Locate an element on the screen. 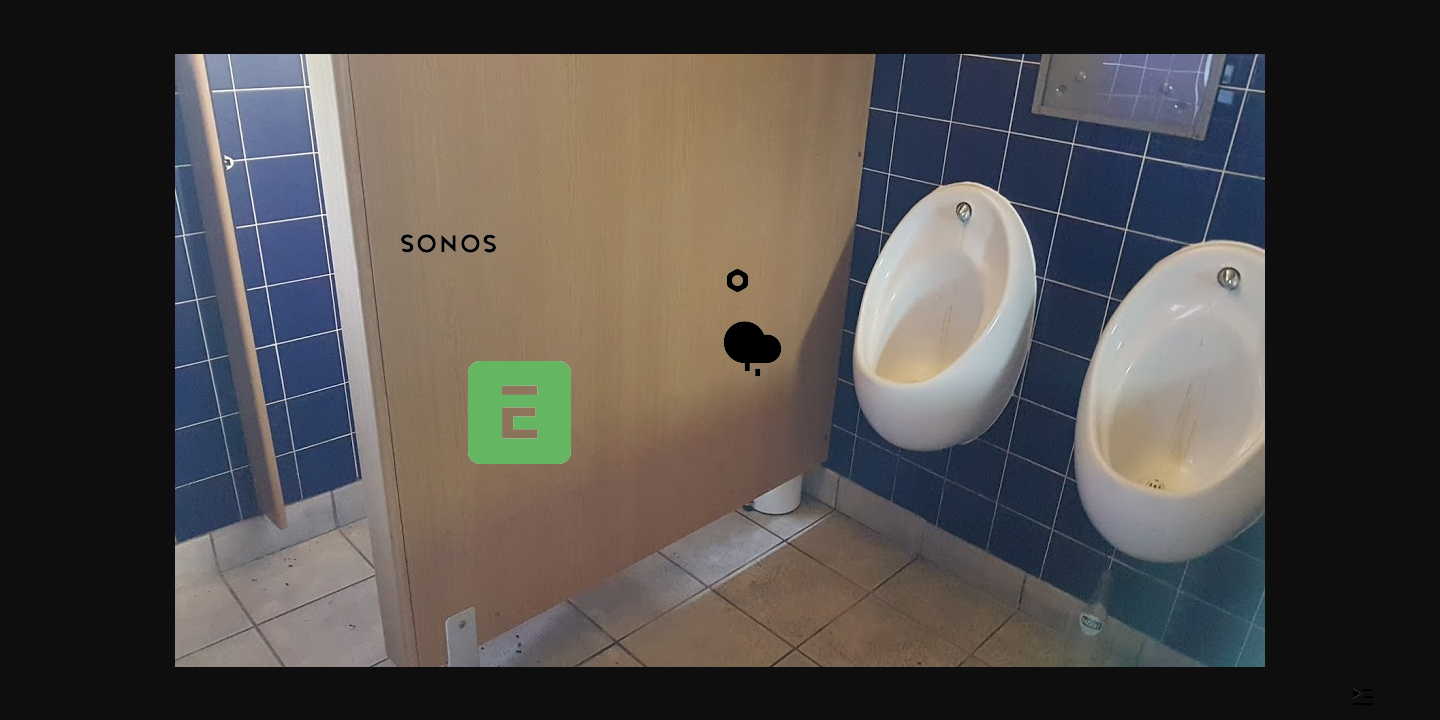 The image size is (1440, 720). view your playlist is located at coordinates (1363, 697).